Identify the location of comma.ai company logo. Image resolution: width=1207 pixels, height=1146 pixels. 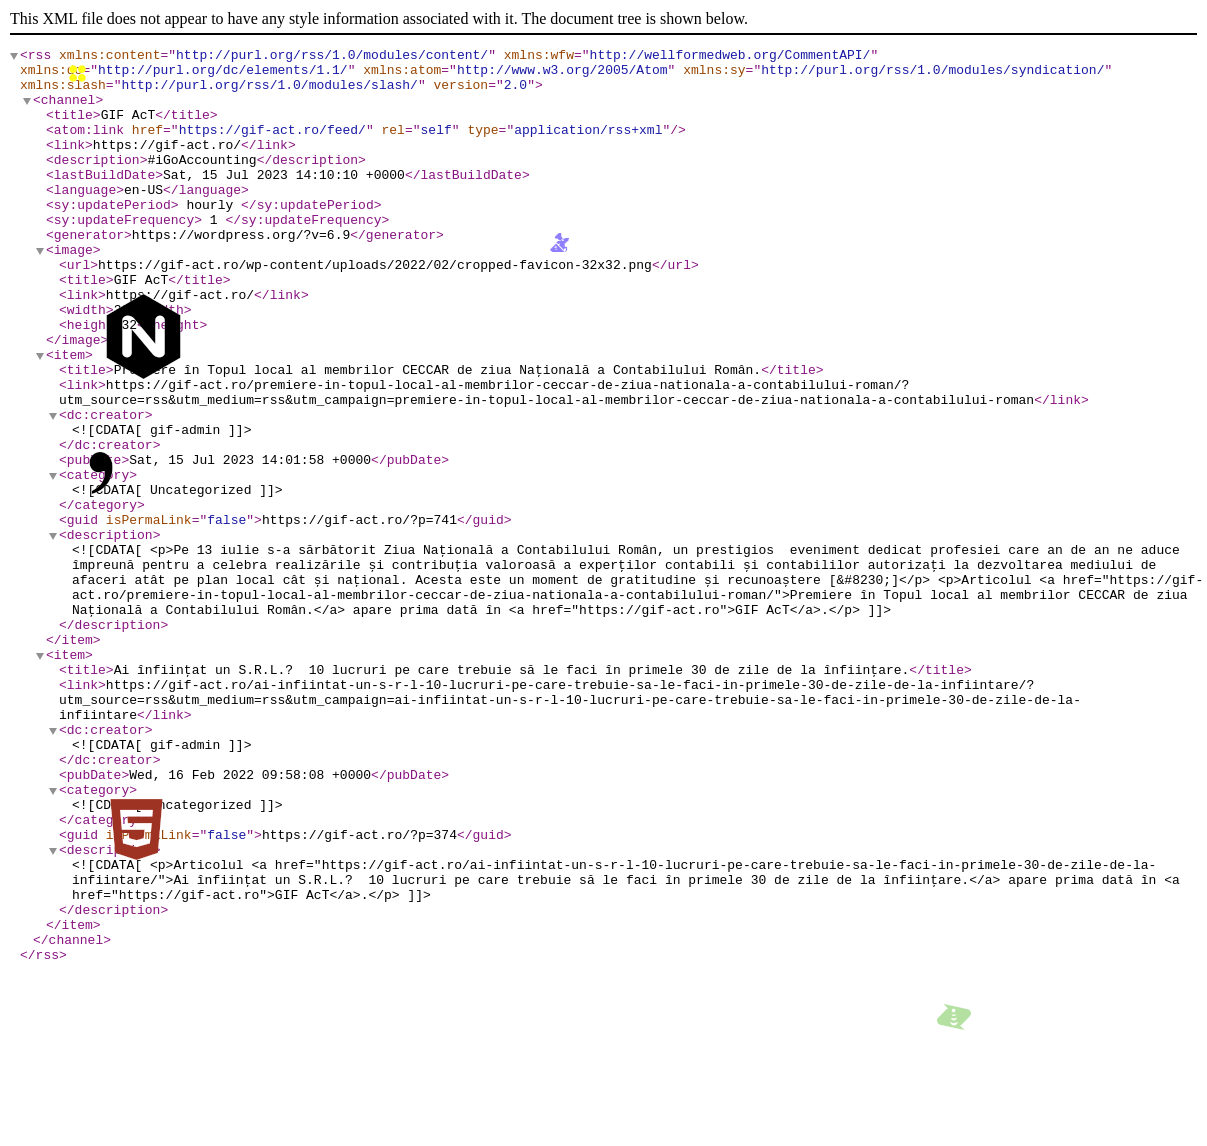
(101, 473).